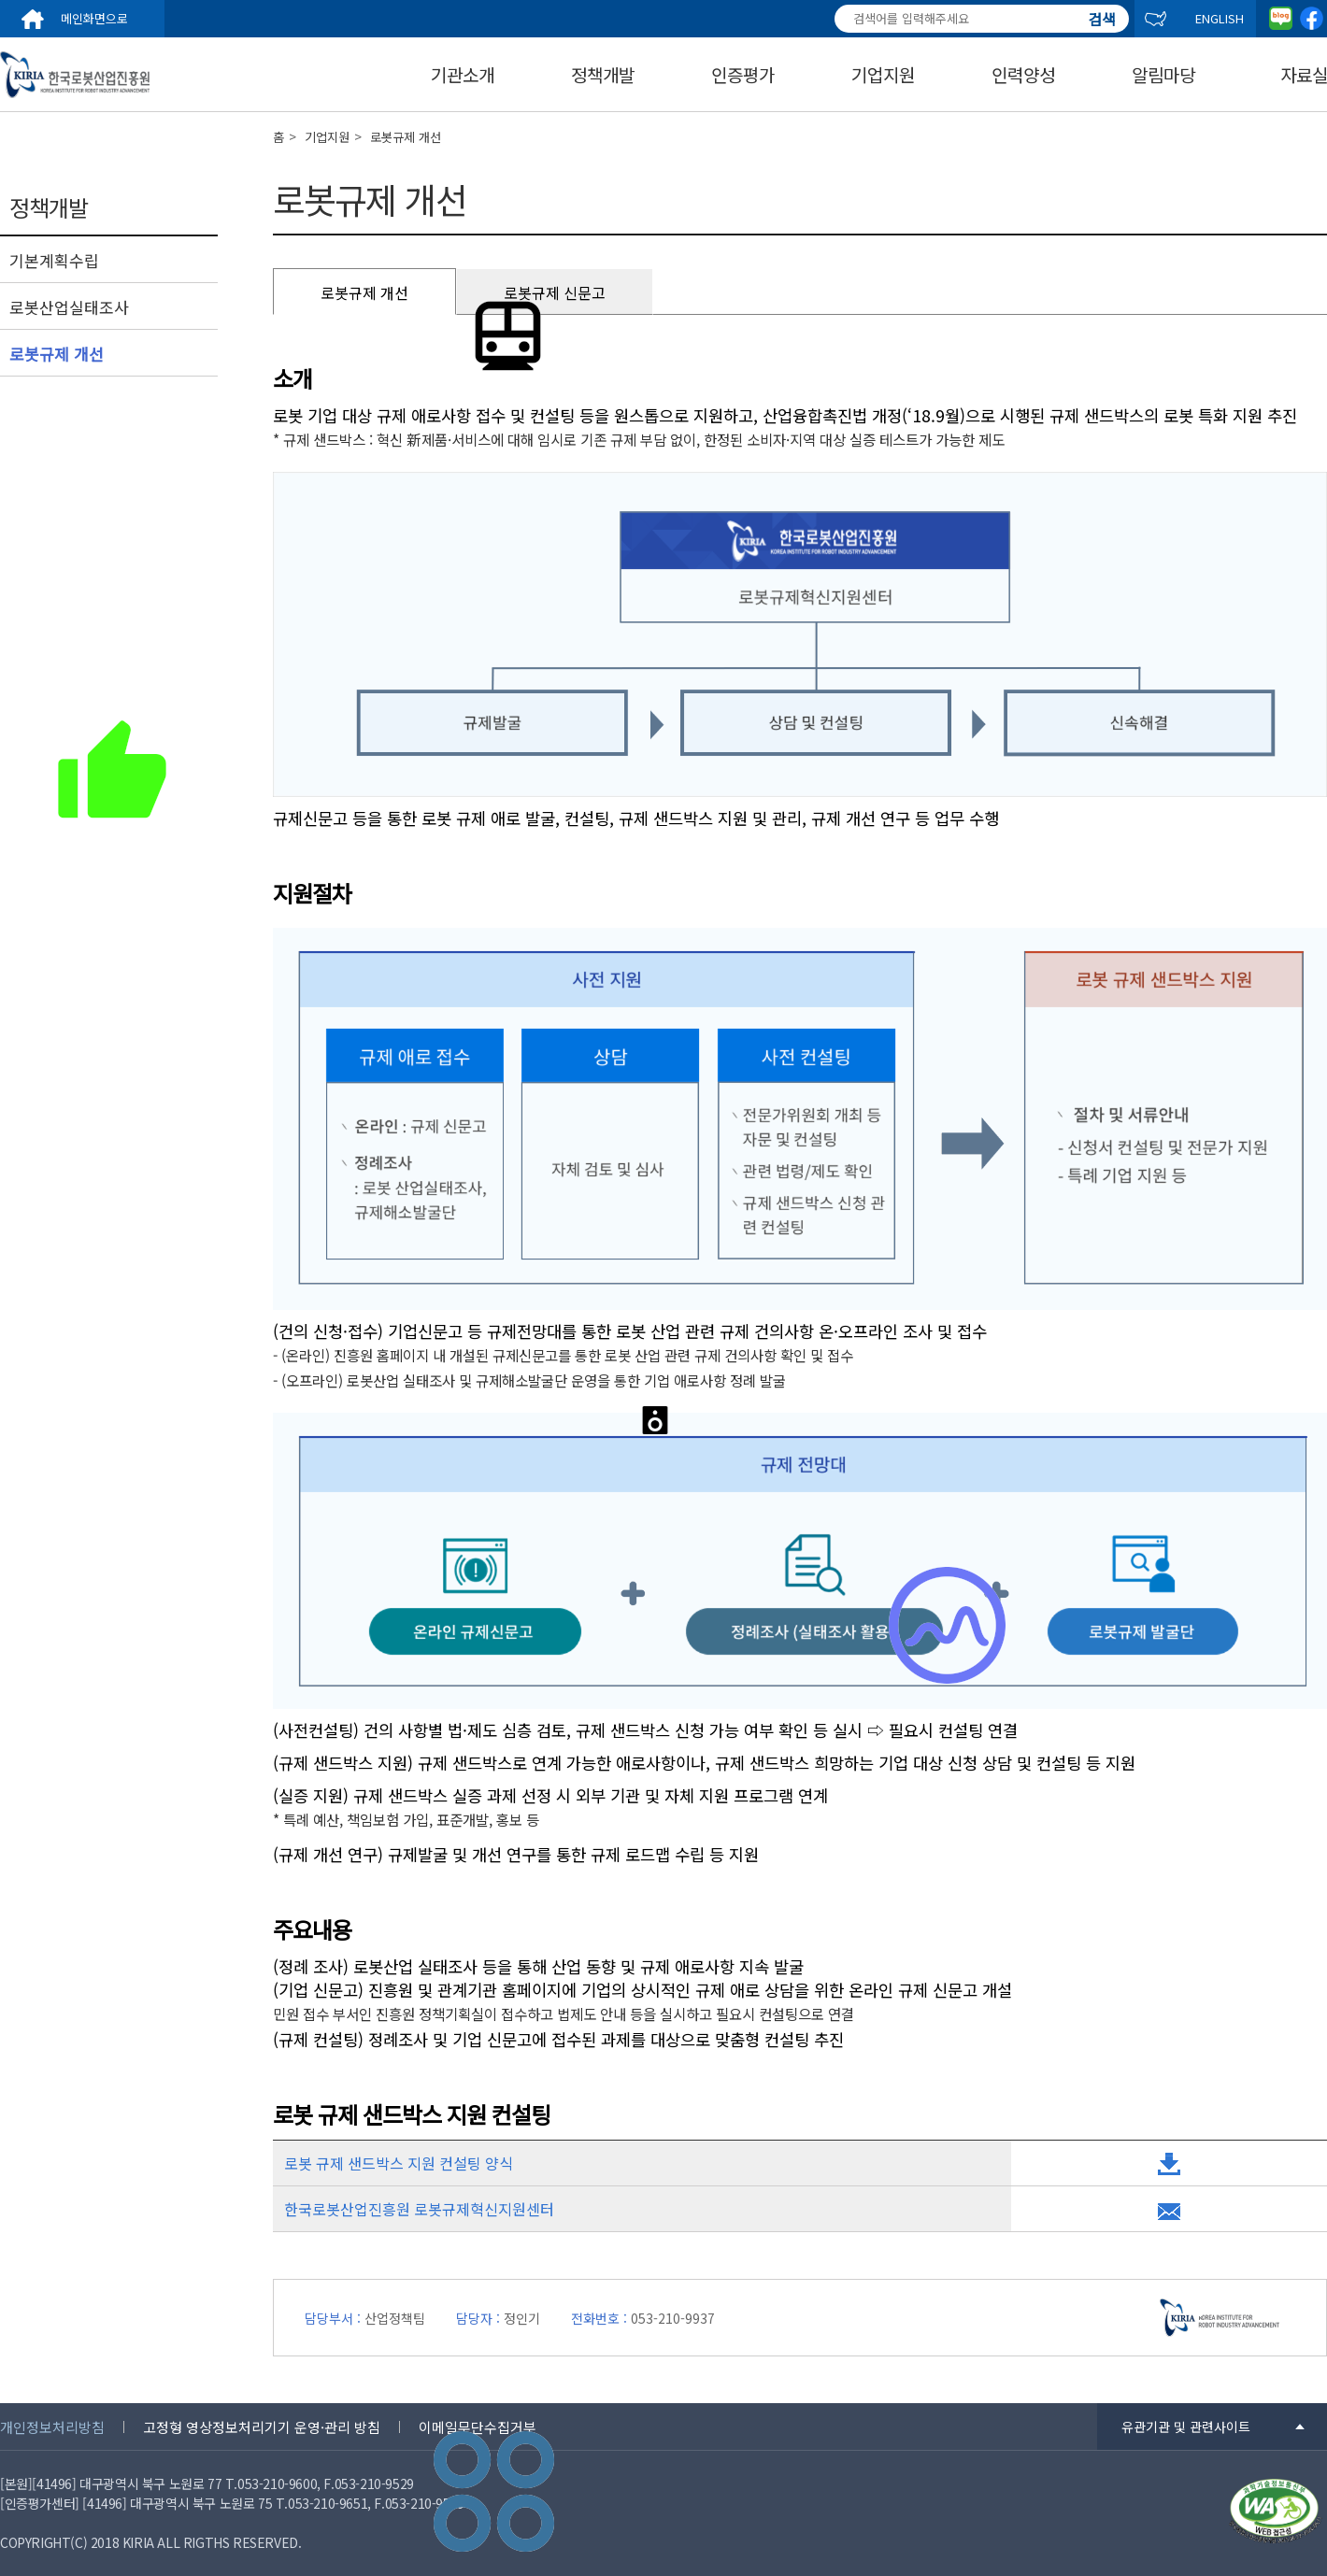  Describe the element at coordinates (655, 1420) in the screenshot. I see `adjust speaker or audio output settings` at that location.